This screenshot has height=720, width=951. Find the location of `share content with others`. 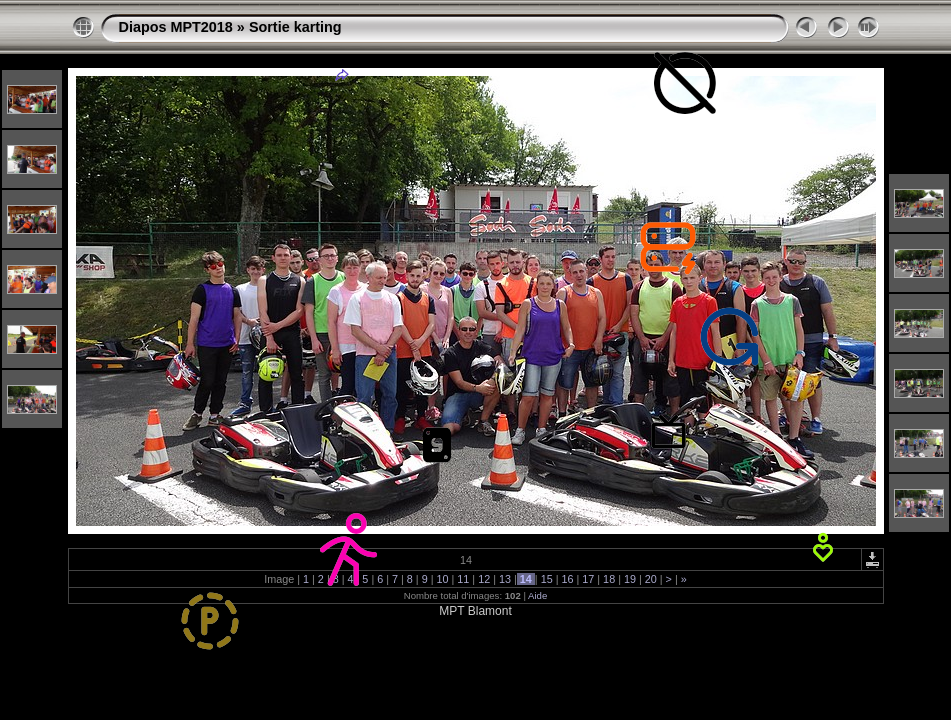

share content with others is located at coordinates (342, 75).